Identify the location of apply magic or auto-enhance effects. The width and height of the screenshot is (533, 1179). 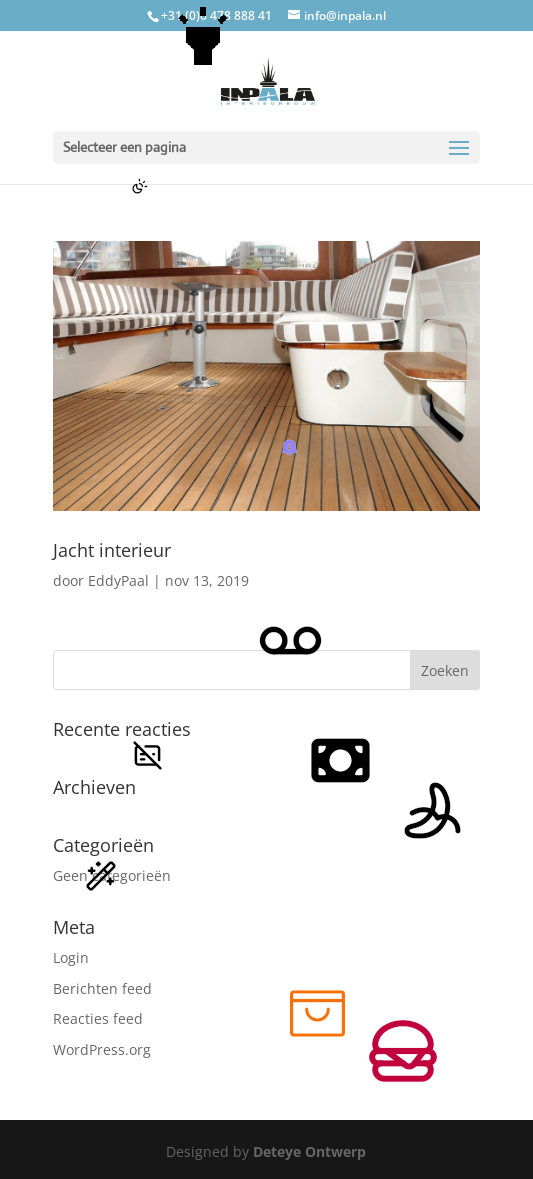
(101, 876).